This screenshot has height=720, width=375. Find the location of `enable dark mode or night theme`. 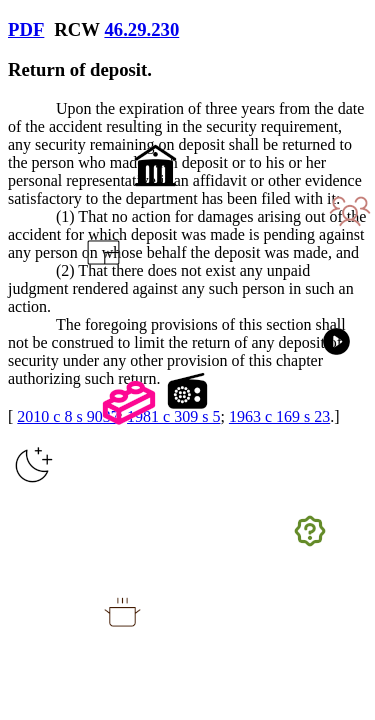

enable dark mode or night theme is located at coordinates (32, 465).